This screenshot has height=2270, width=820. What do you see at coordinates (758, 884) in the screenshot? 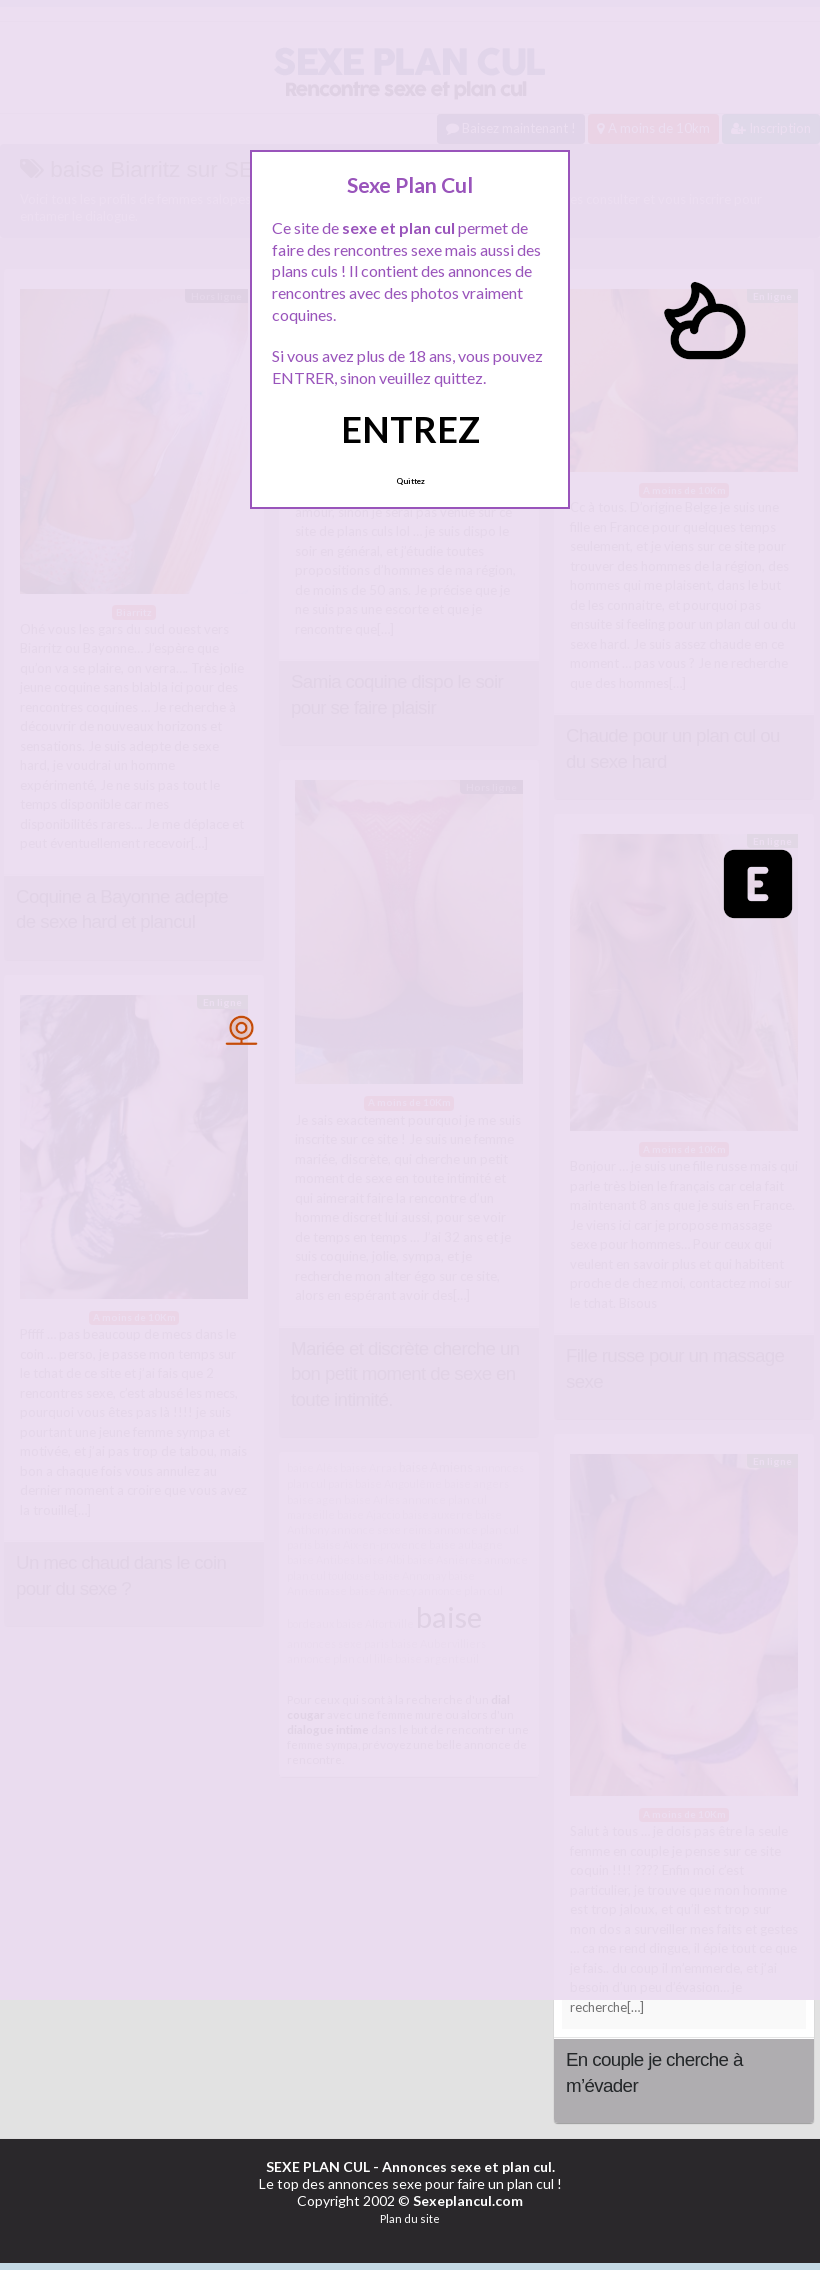
I see `indicates an "E" rating or classification` at bounding box center [758, 884].